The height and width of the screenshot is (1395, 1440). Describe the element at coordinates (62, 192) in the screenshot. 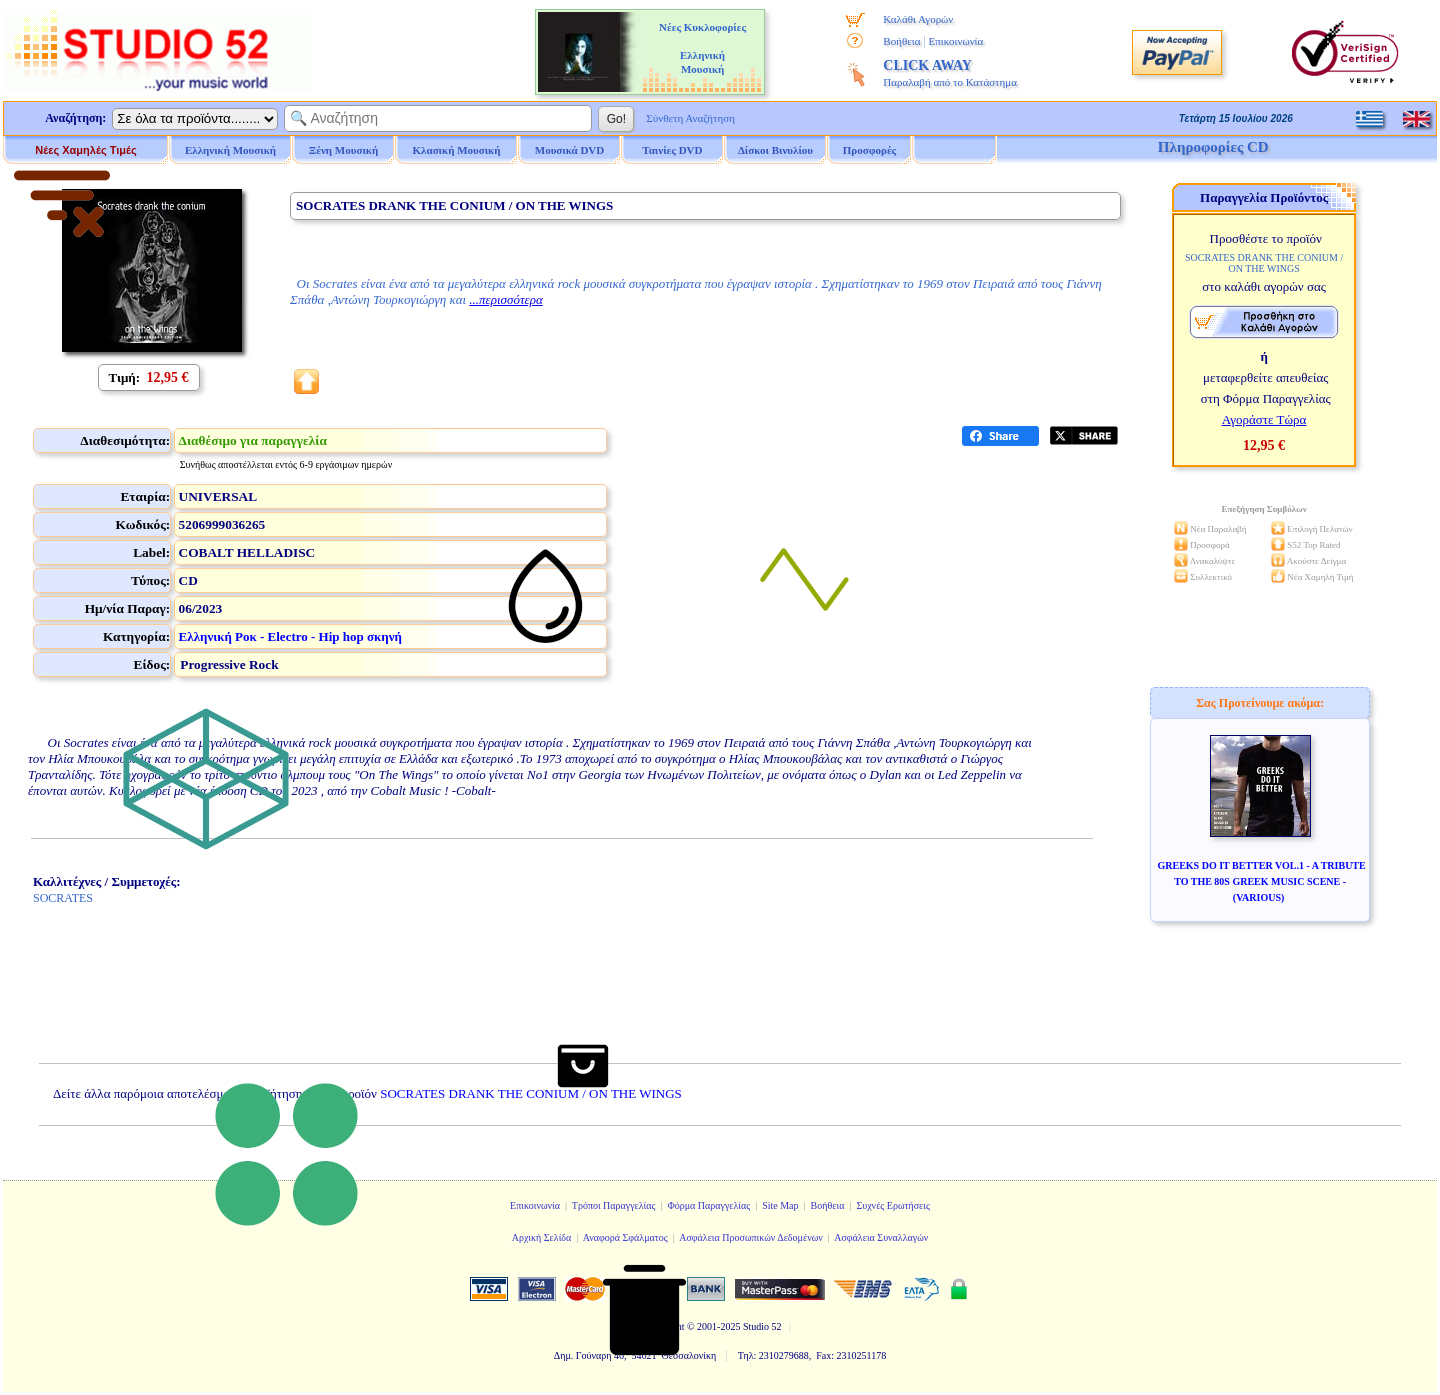

I see `clear all active filters` at that location.